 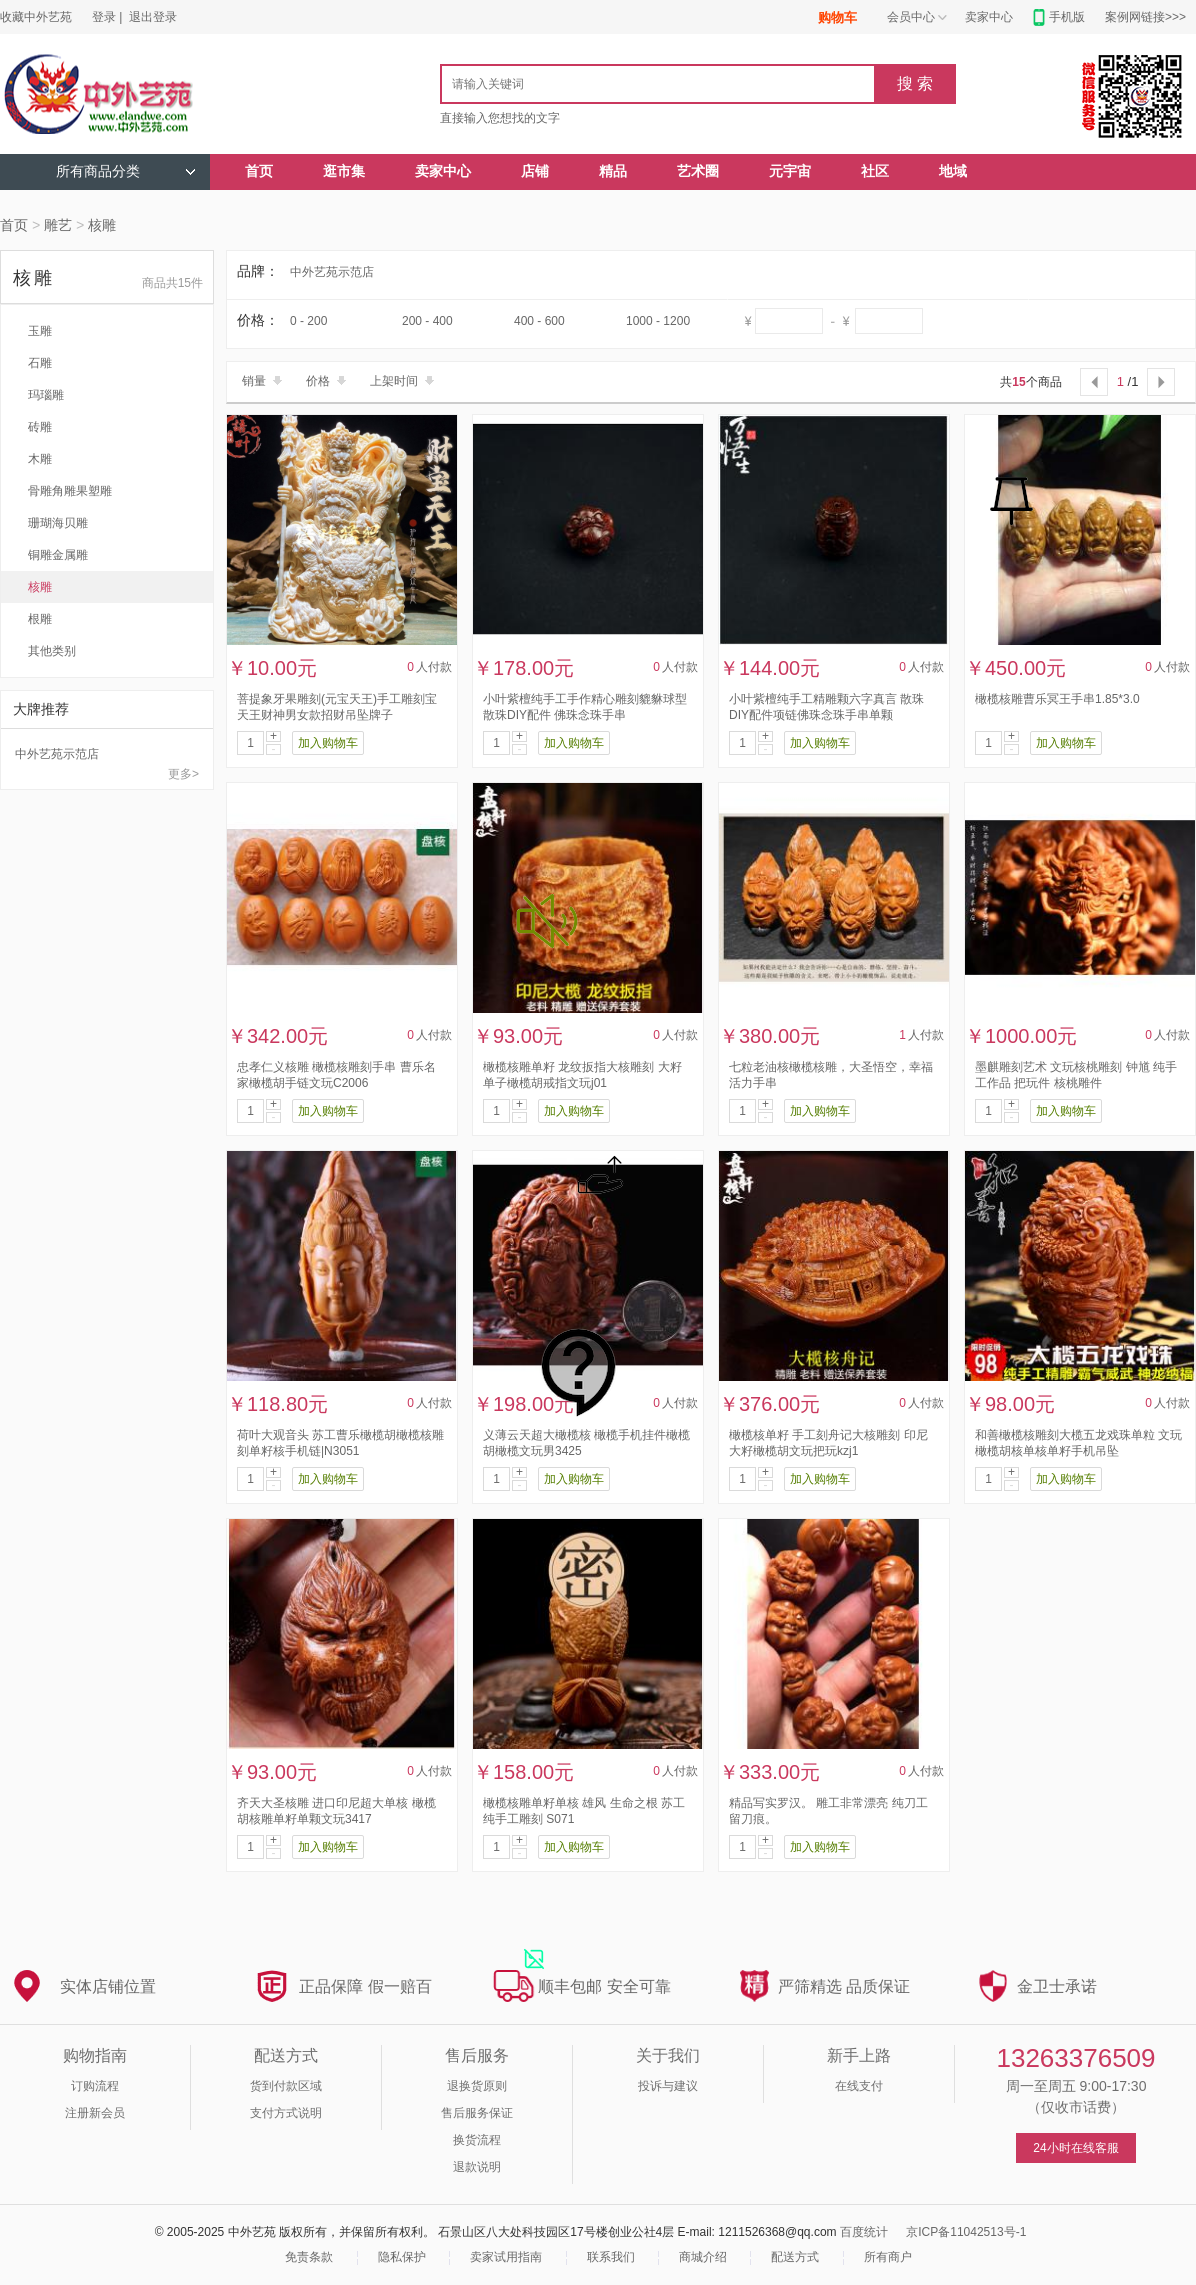 What do you see at coordinates (580, 1371) in the screenshot?
I see `contact customer support` at bounding box center [580, 1371].